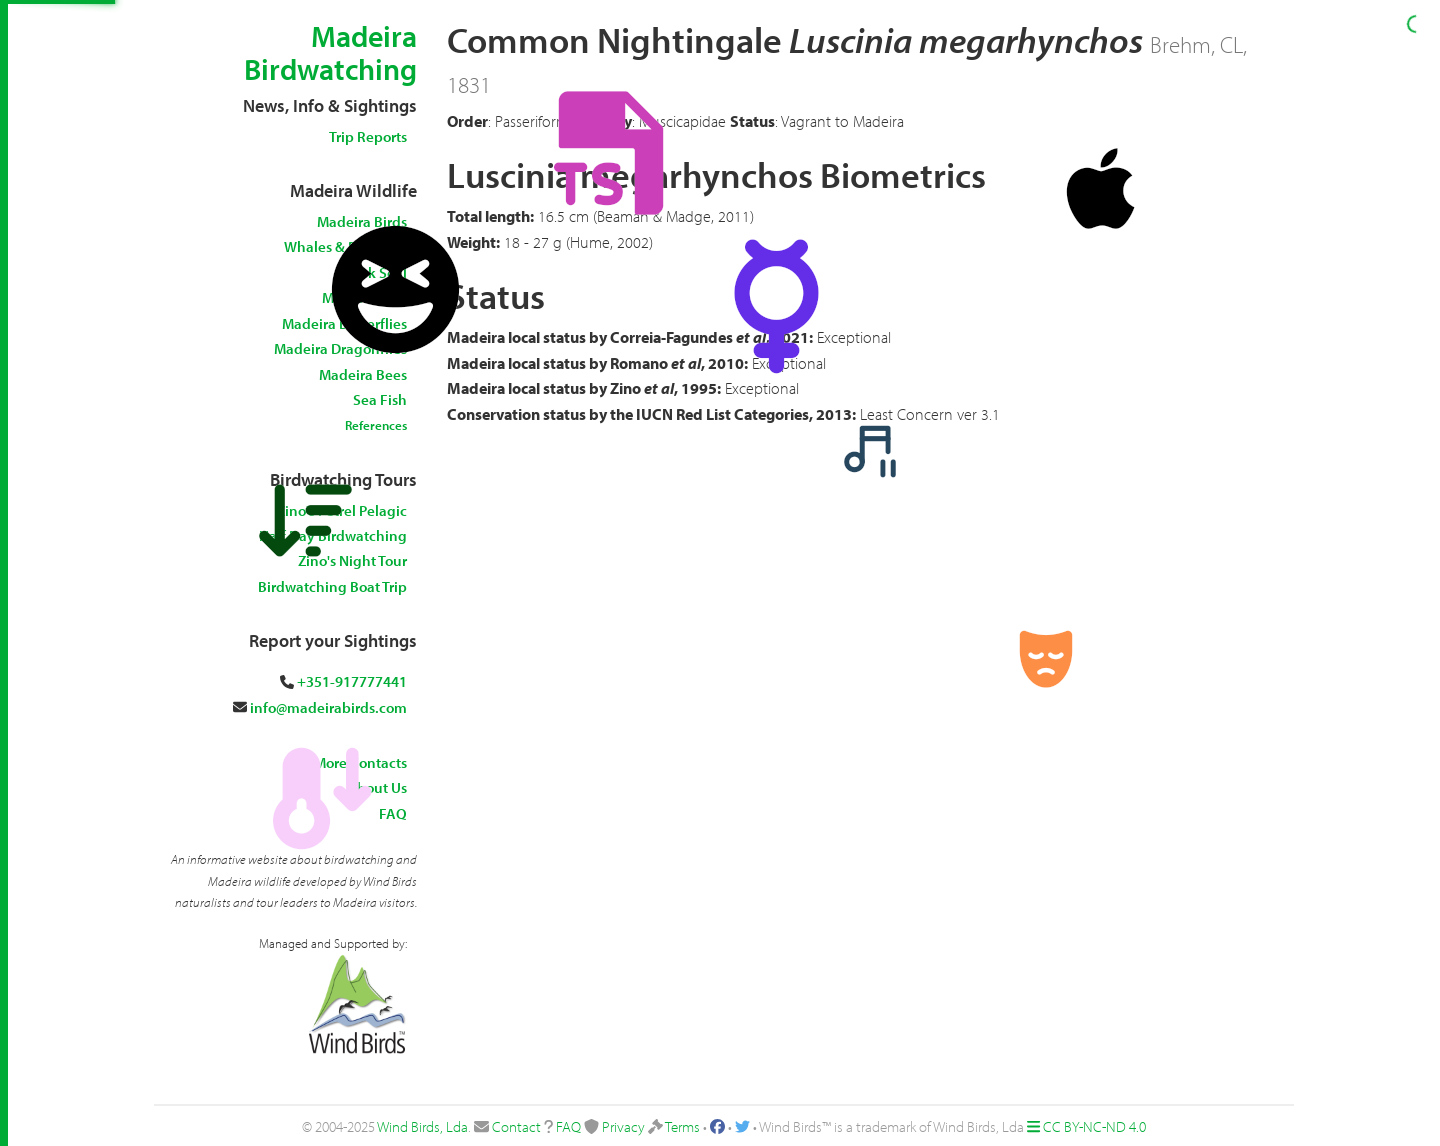 The width and height of the screenshot is (1440, 1146). I want to click on typescript file indicator, so click(611, 153).